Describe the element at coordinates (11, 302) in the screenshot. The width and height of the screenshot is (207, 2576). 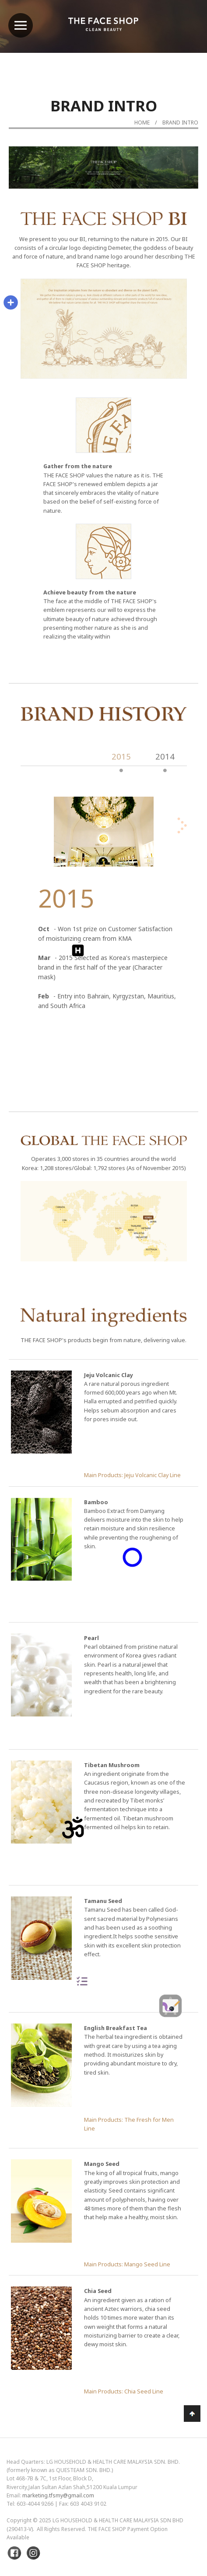
I see `add a new item` at that location.